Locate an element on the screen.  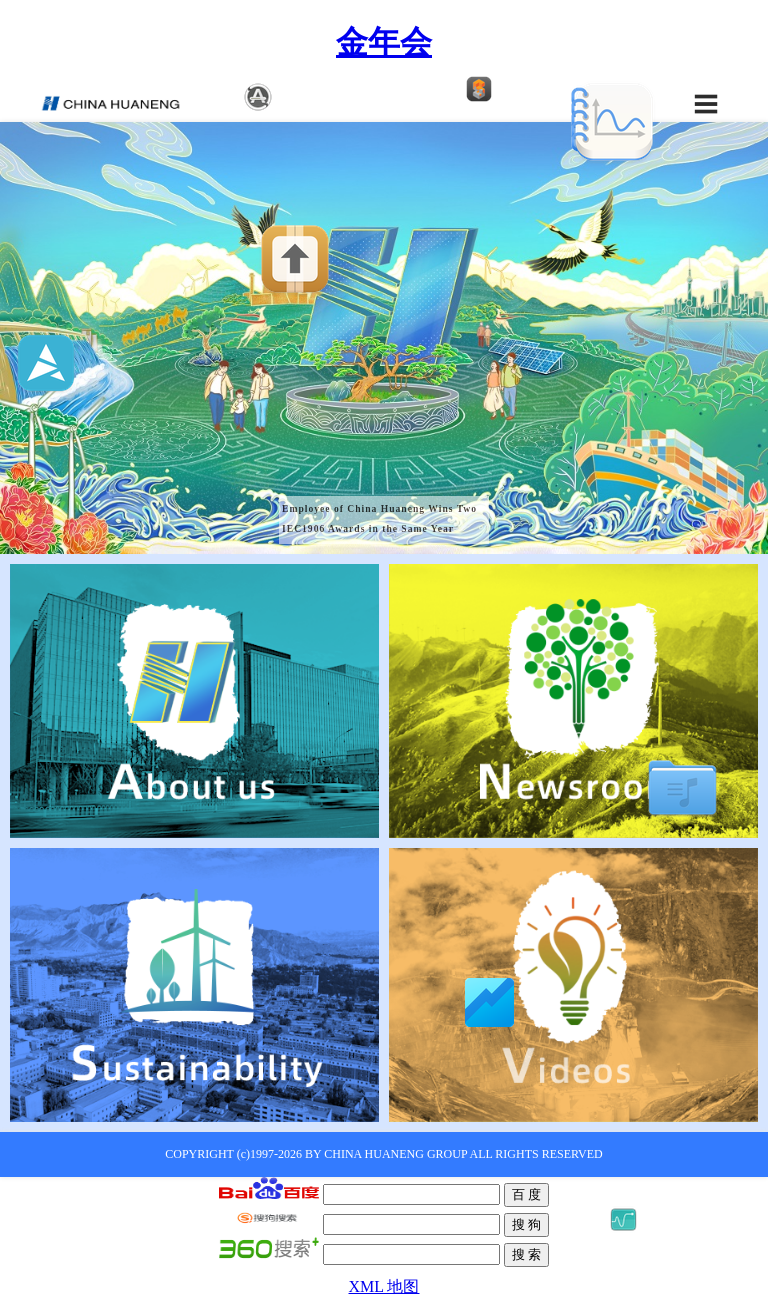
open splash app is located at coordinates (479, 89).